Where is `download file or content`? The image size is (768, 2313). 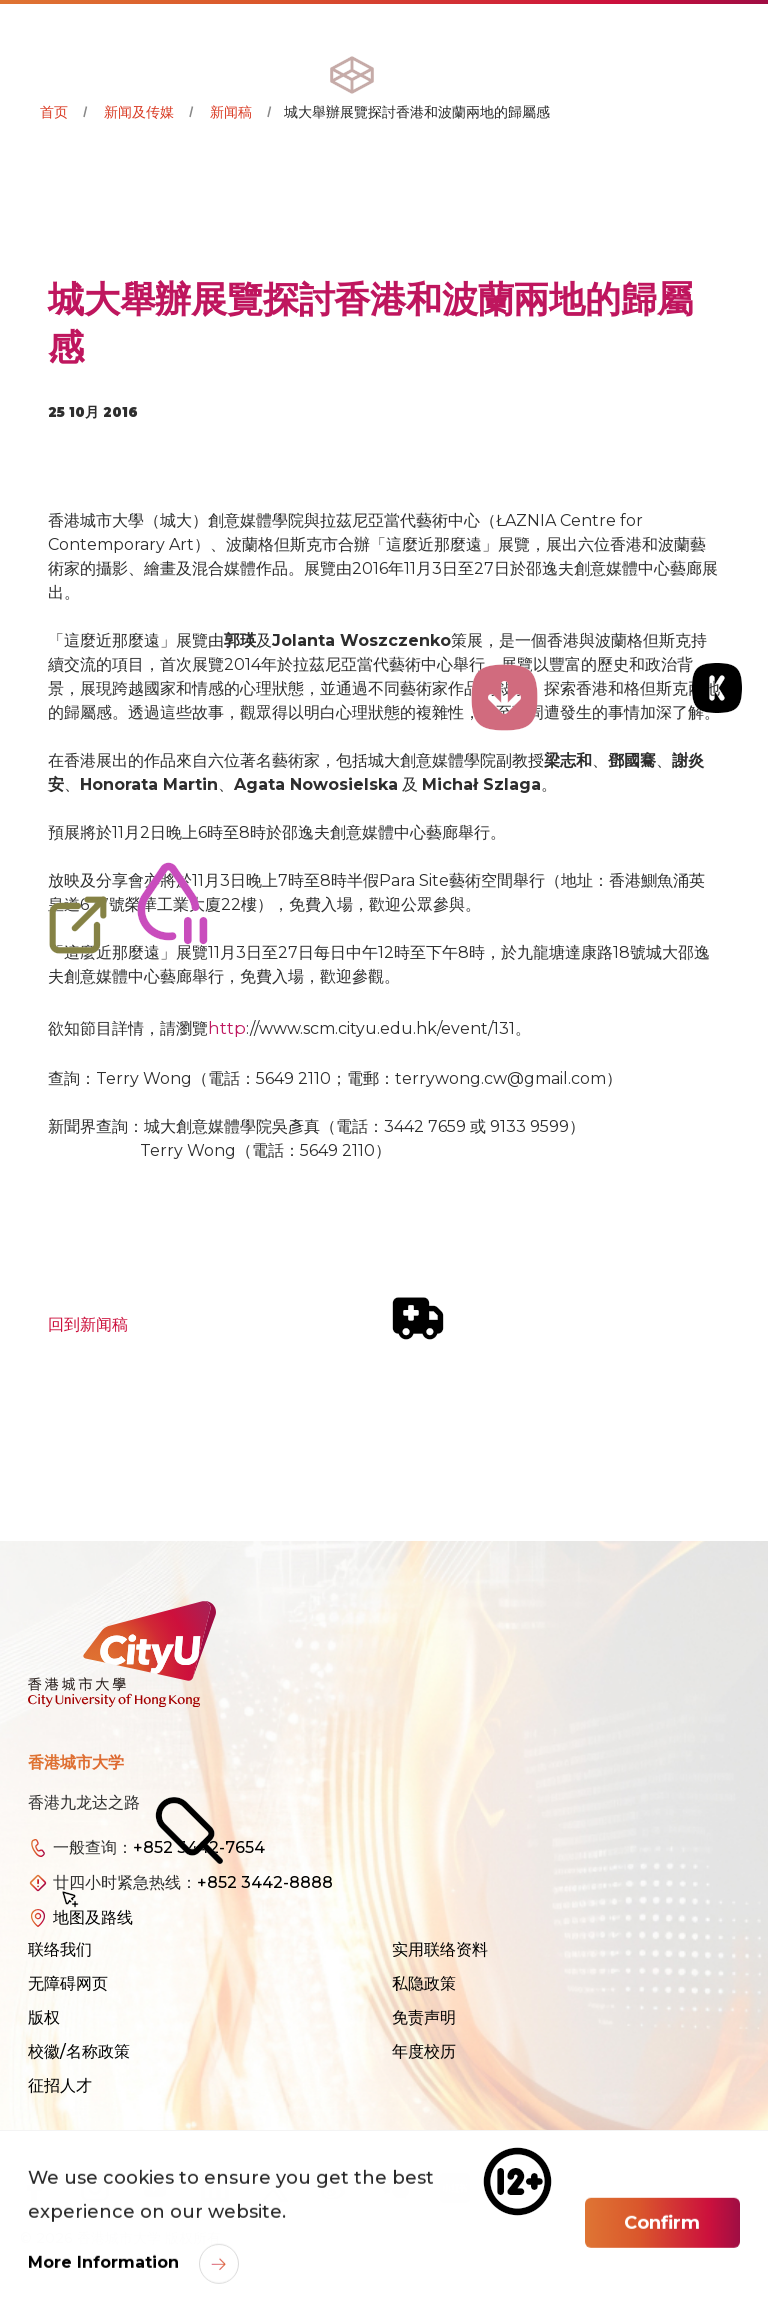
download file or content is located at coordinates (504, 697).